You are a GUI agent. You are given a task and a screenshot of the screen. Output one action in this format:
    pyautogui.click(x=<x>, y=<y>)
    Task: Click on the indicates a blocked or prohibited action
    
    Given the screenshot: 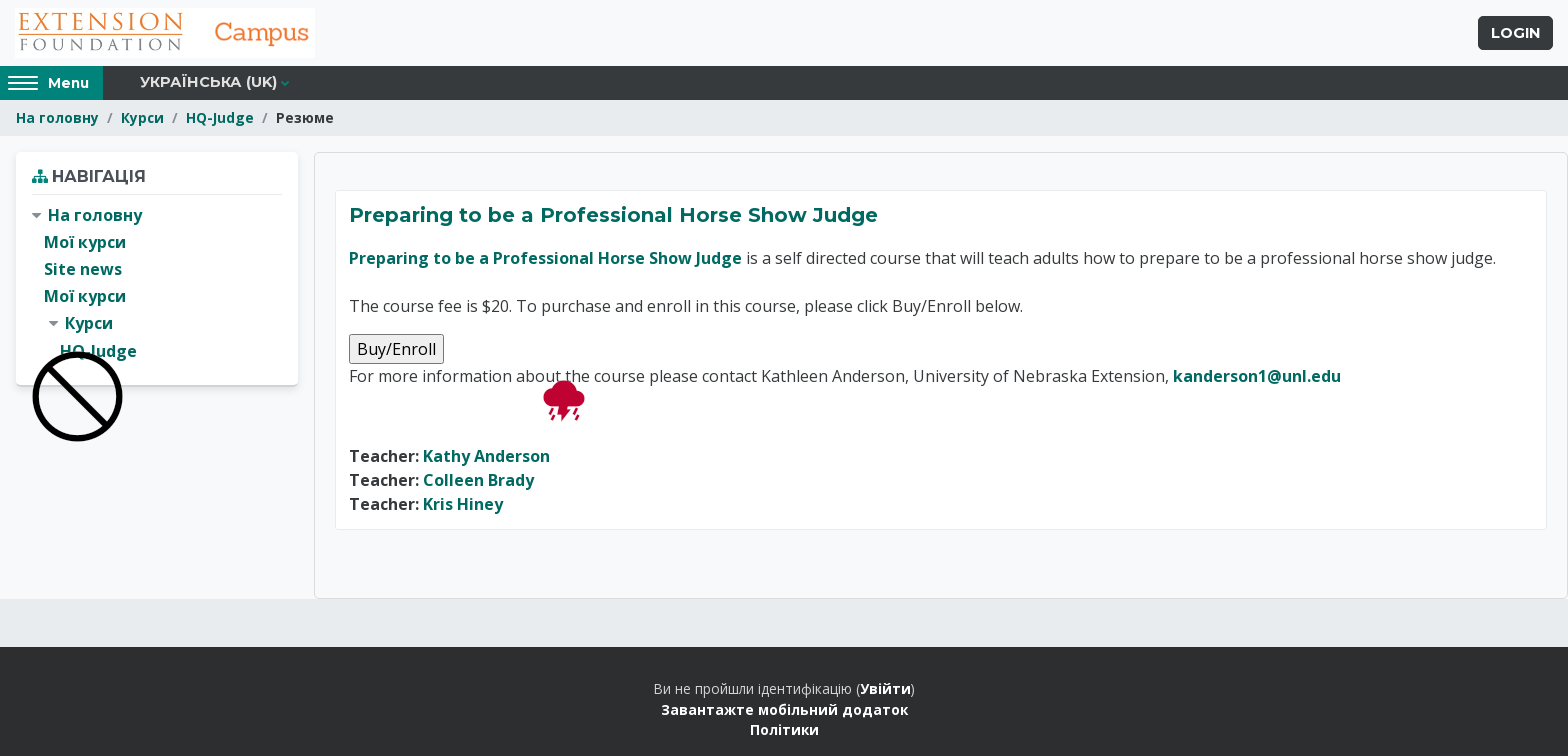 What is the action you would take?
    pyautogui.click(x=77, y=396)
    